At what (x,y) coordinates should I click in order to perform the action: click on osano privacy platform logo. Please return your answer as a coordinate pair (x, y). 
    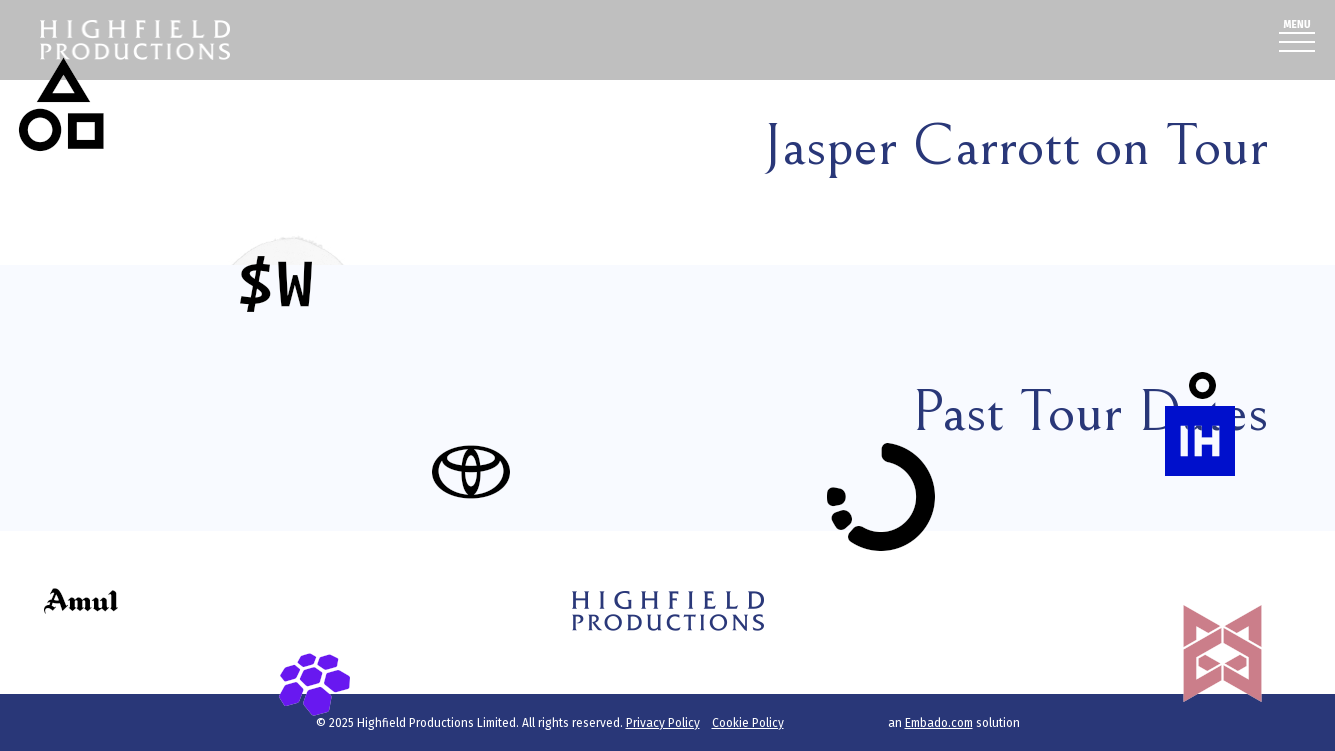
    Looking at the image, I should click on (1202, 385).